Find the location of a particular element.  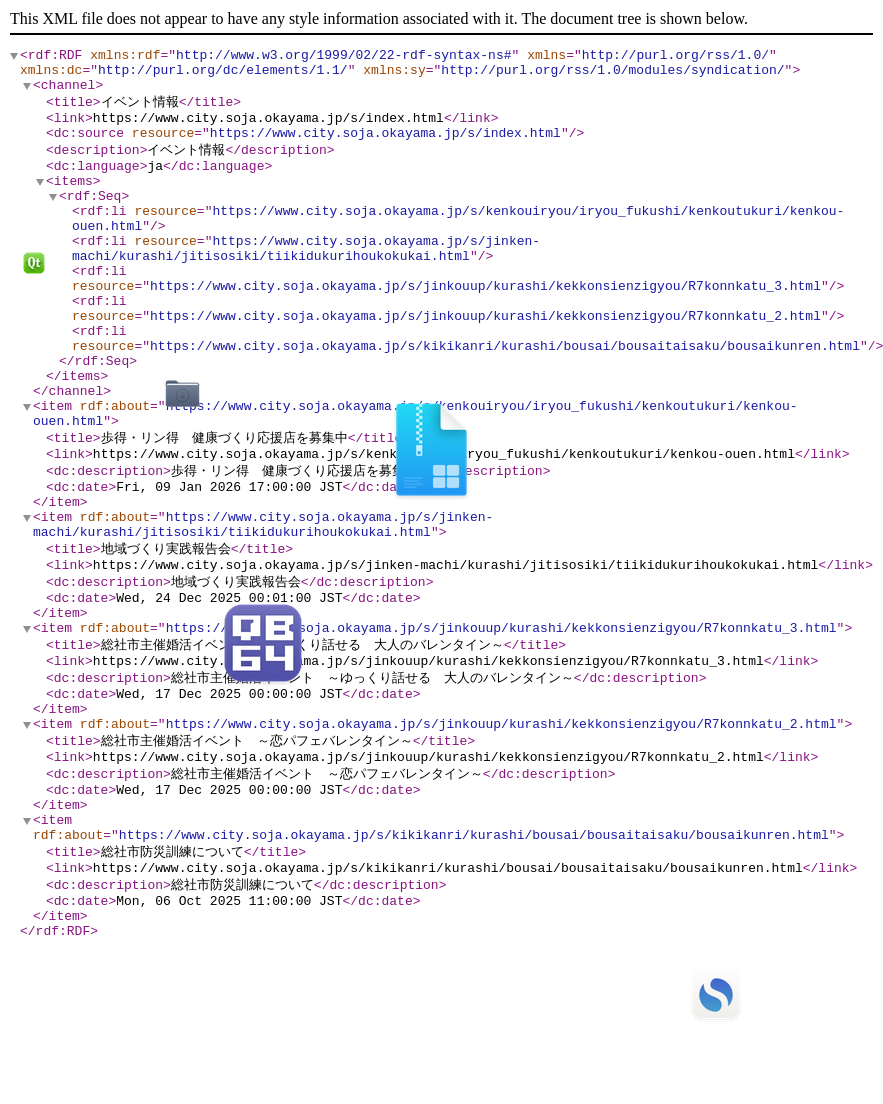

launch the QB64 programming environment is located at coordinates (263, 643).